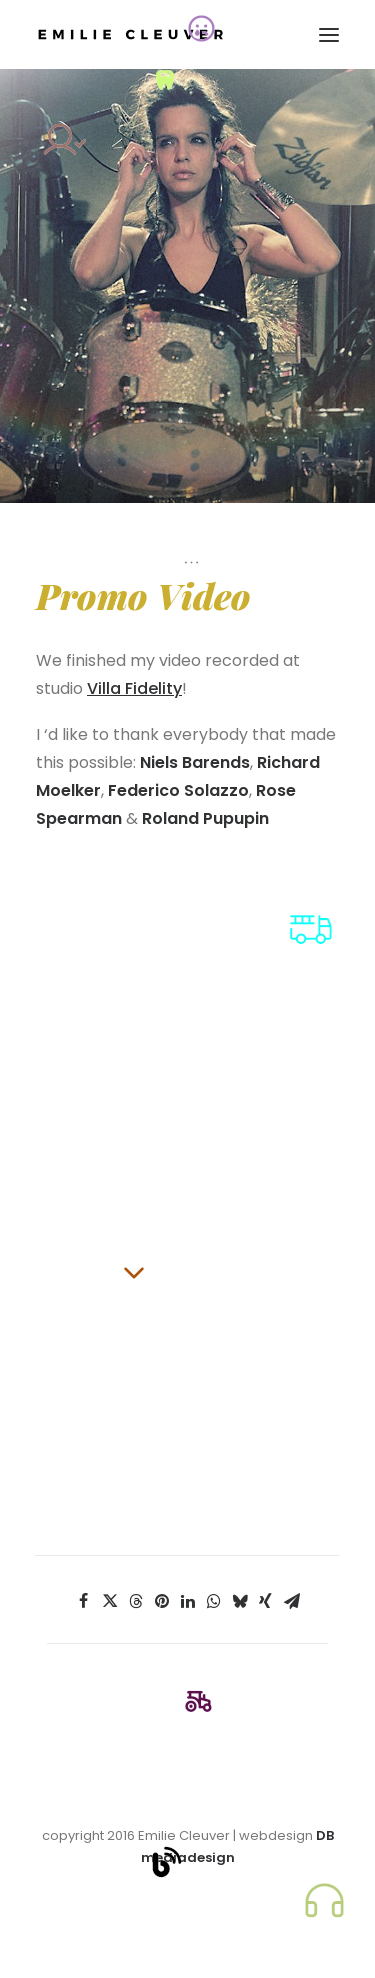 The width and height of the screenshot is (375, 1978). What do you see at coordinates (63, 140) in the screenshot?
I see `verify or confirm user identity` at bounding box center [63, 140].